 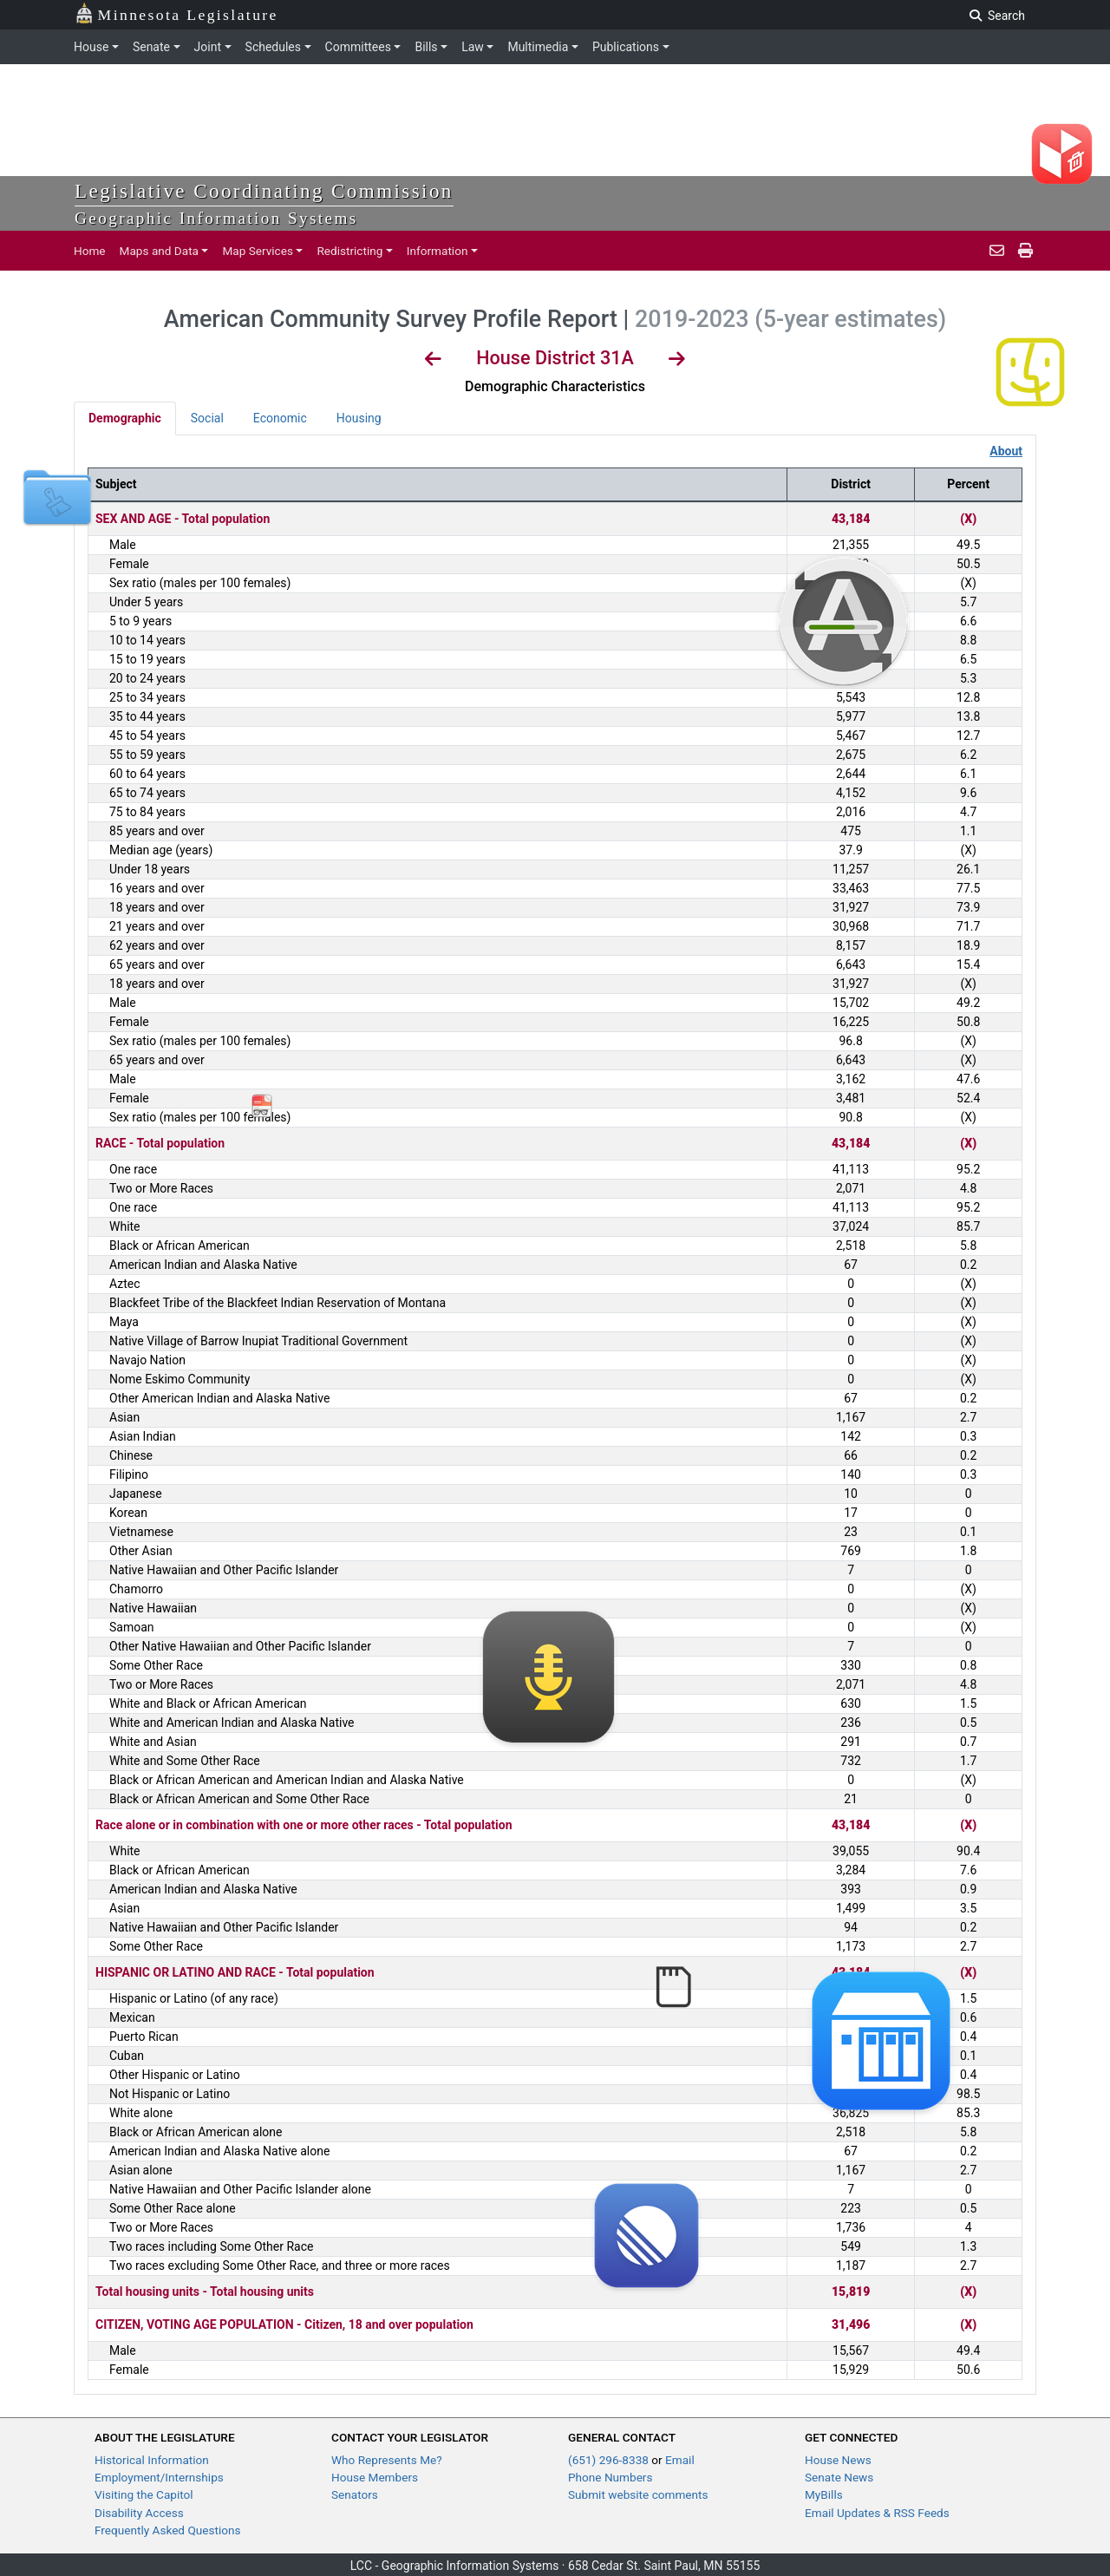 What do you see at coordinates (57, 497) in the screenshot?
I see `open your work files folder` at bounding box center [57, 497].